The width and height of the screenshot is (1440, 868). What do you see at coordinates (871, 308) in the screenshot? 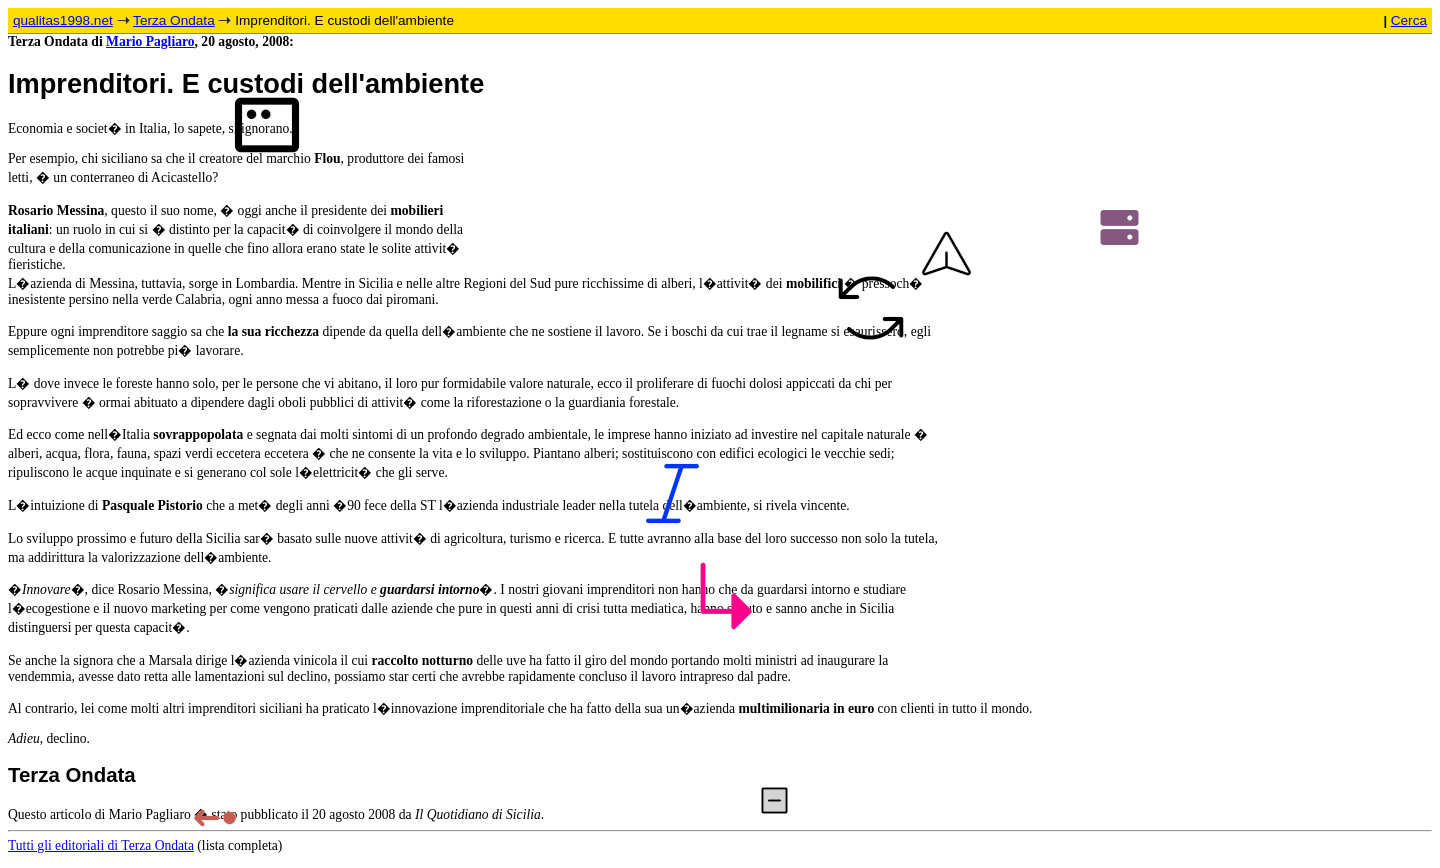
I see `refresh or reload content` at bounding box center [871, 308].